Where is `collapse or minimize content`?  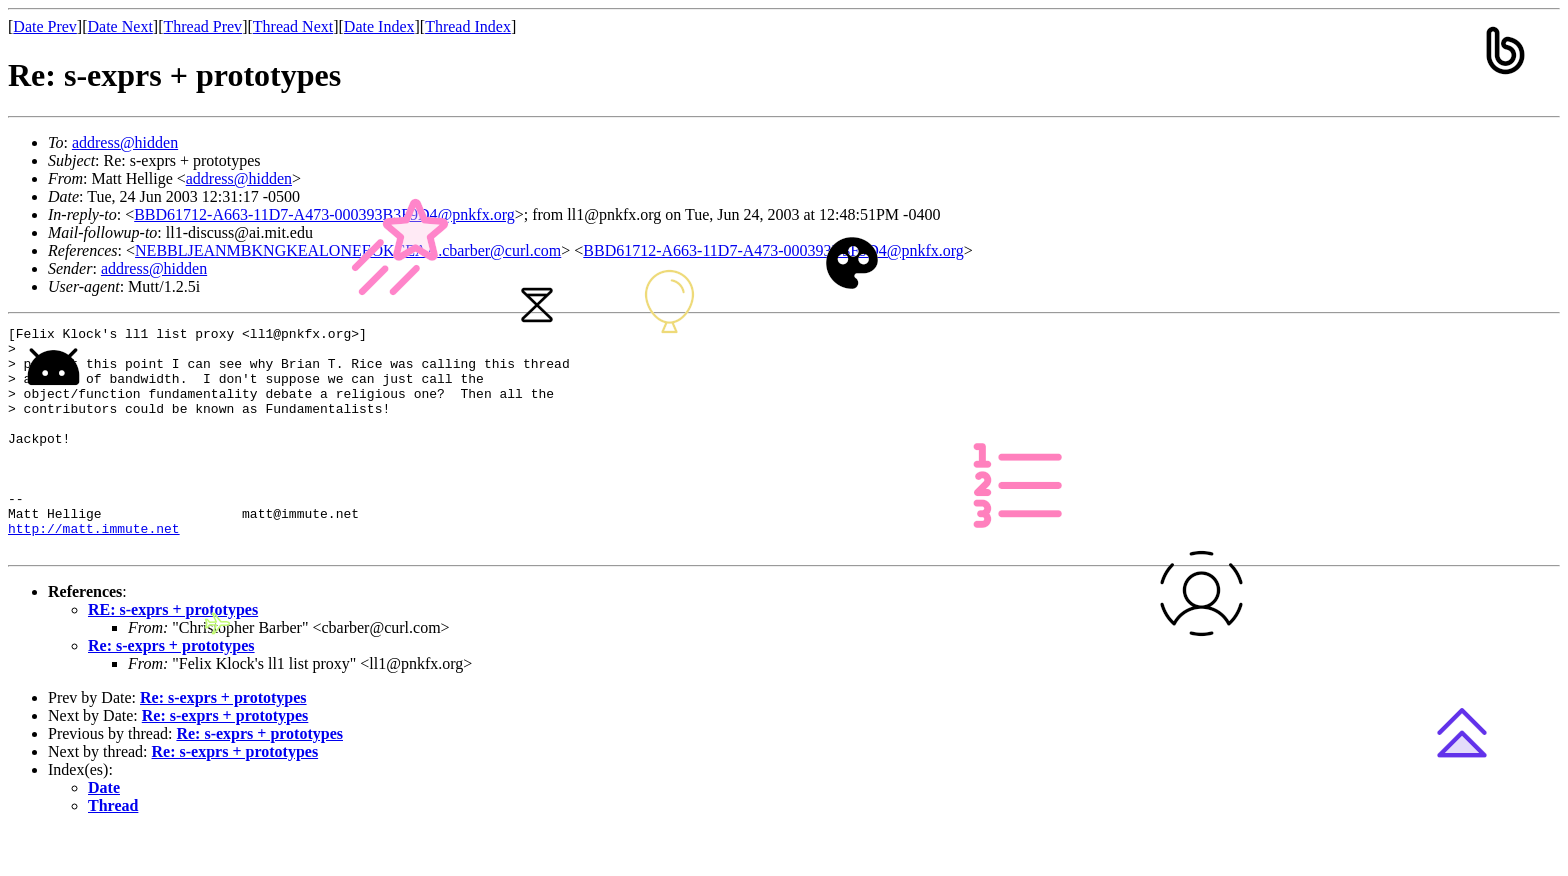 collapse or minimize content is located at coordinates (1462, 735).